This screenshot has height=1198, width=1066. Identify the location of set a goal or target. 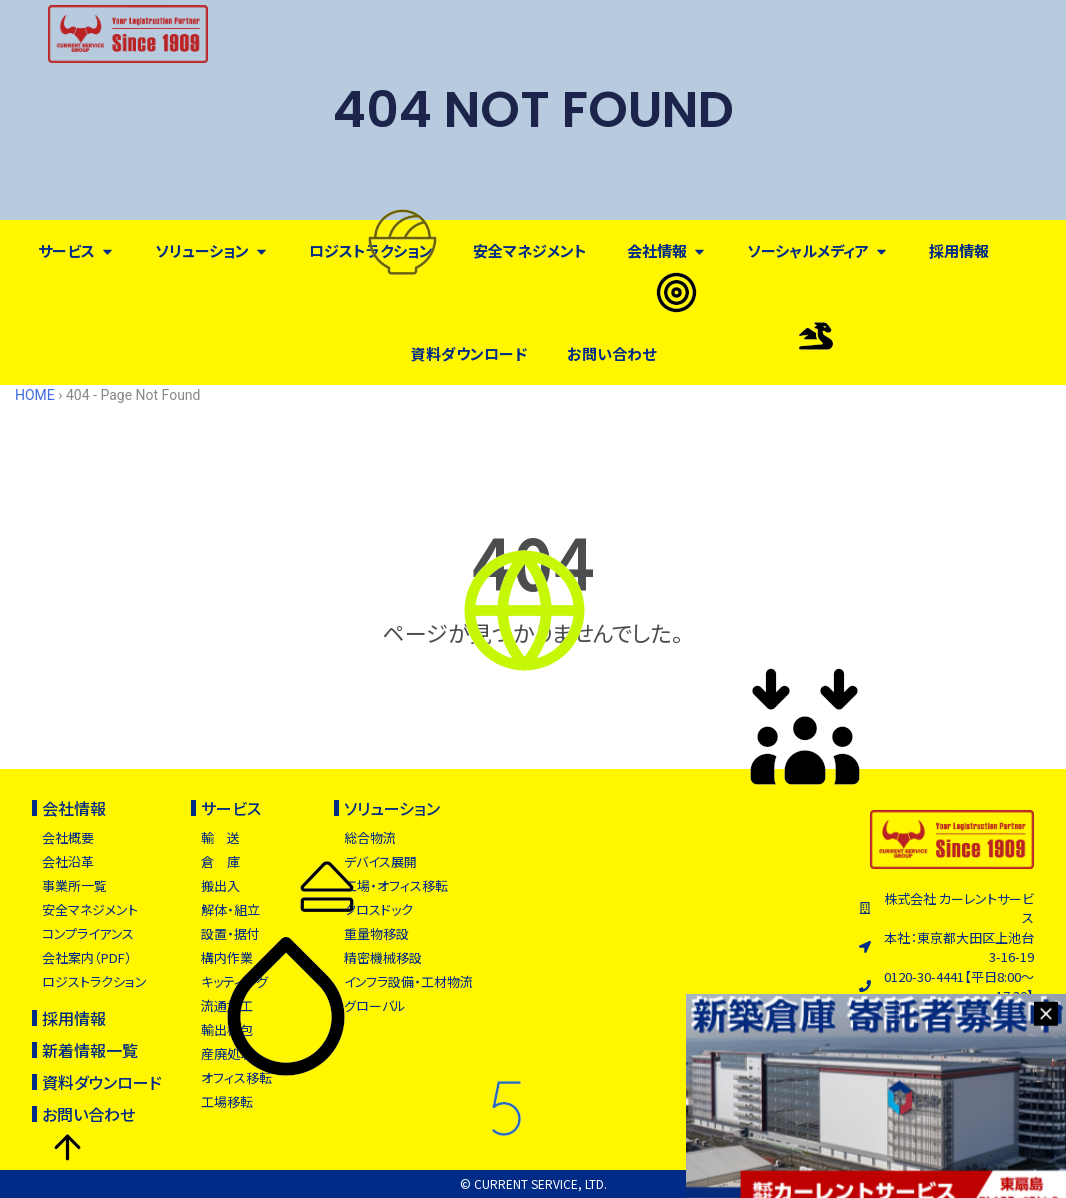
(676, 292).